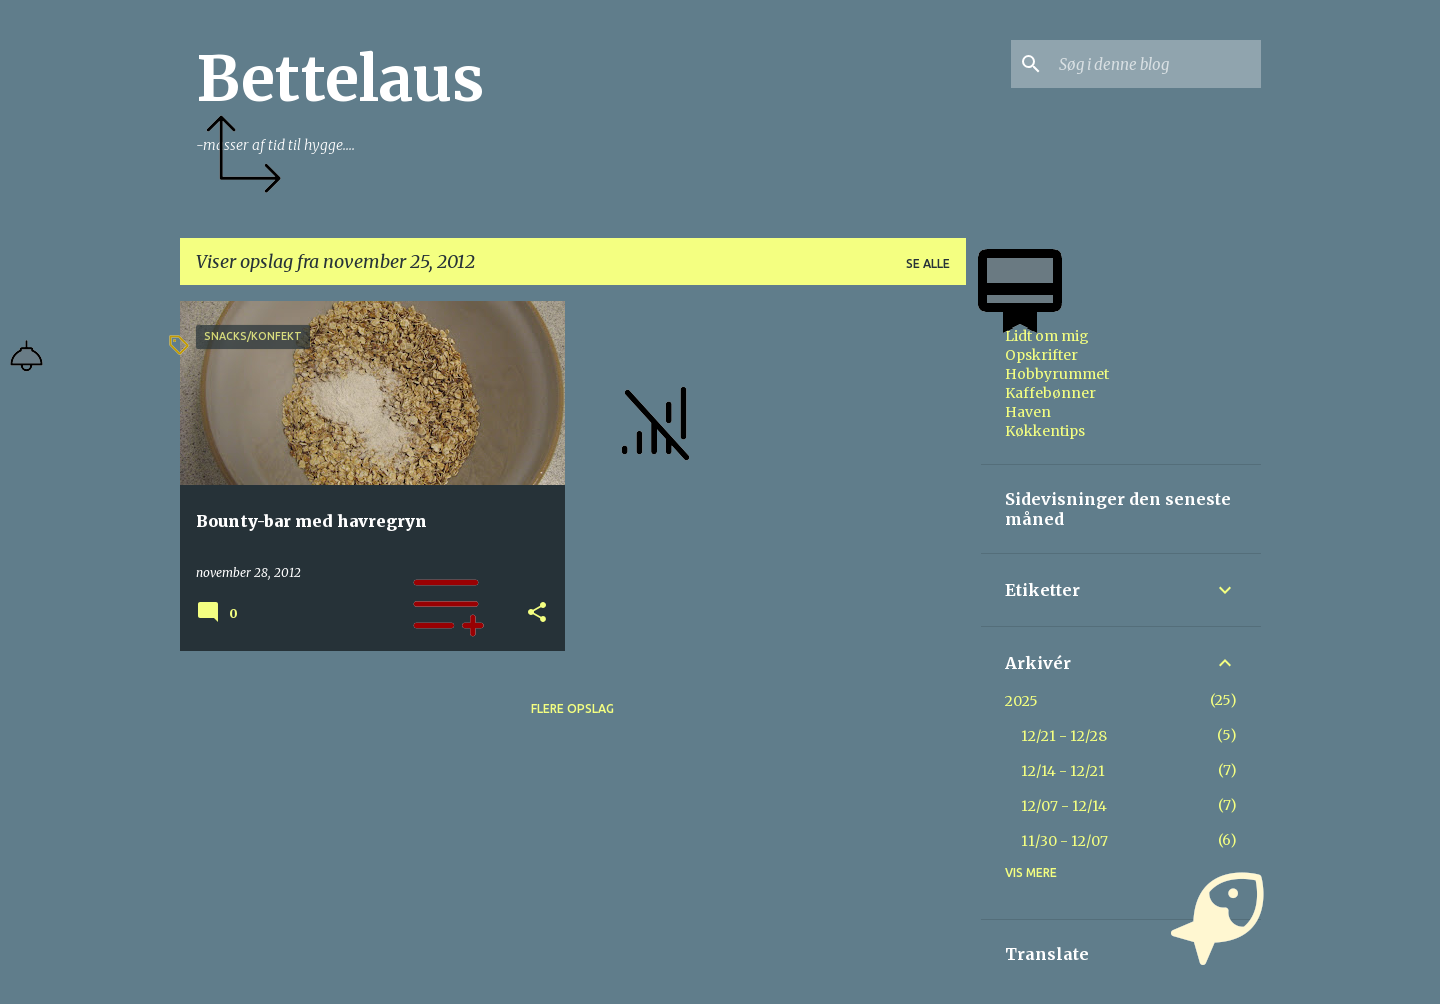  Describe the element at coordinates (240, 152) in the screenshot. I see `vector path with two anchor points` at that location.